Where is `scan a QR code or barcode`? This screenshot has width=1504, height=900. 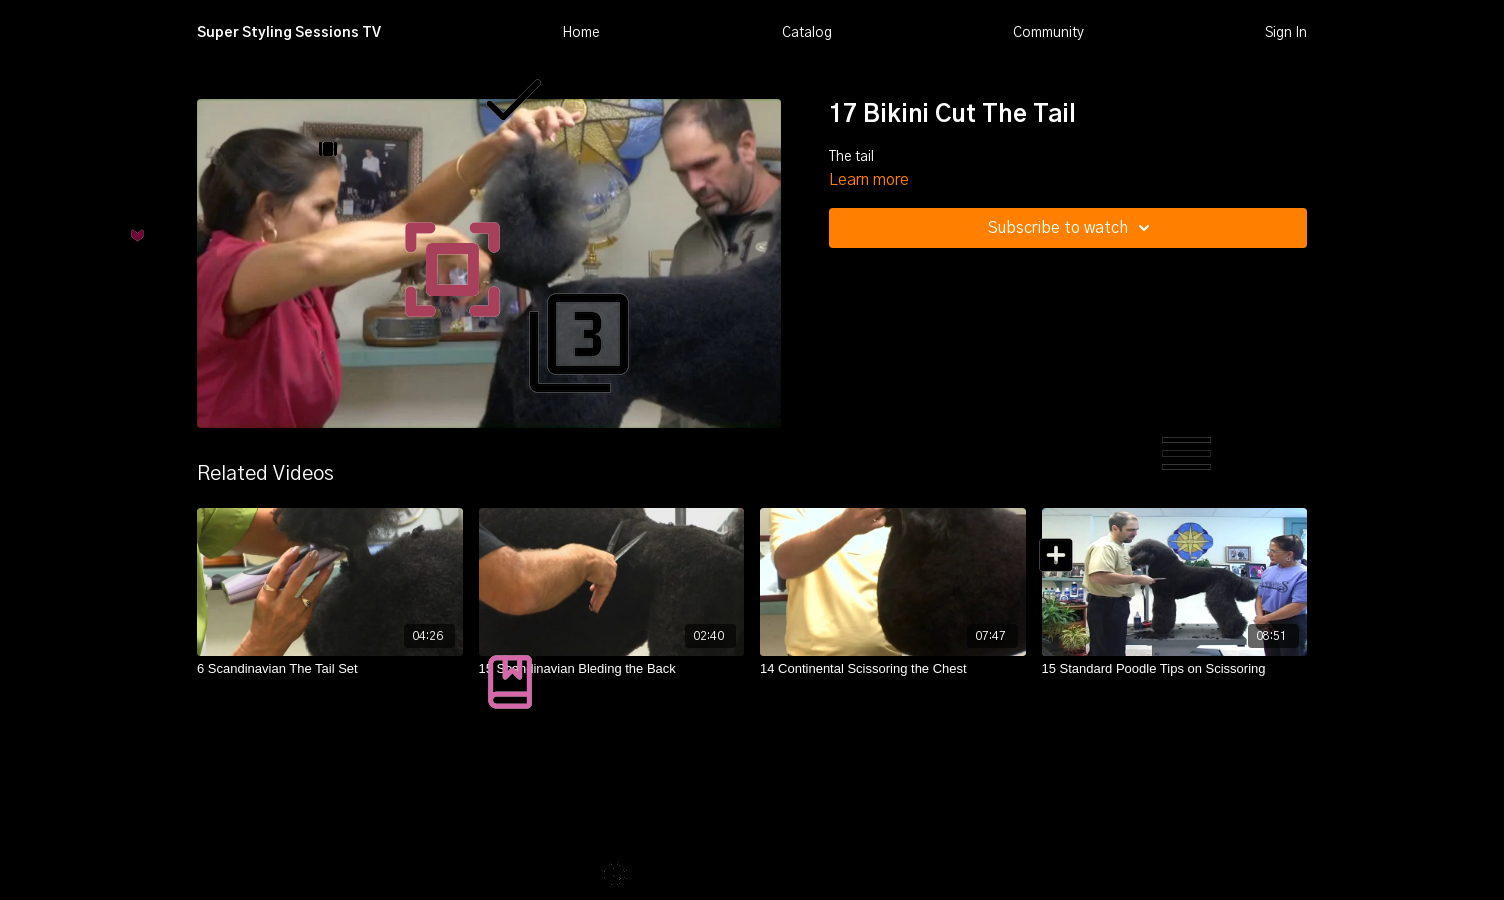 scan a QR code or barcode is located at coordinates (452, 269).